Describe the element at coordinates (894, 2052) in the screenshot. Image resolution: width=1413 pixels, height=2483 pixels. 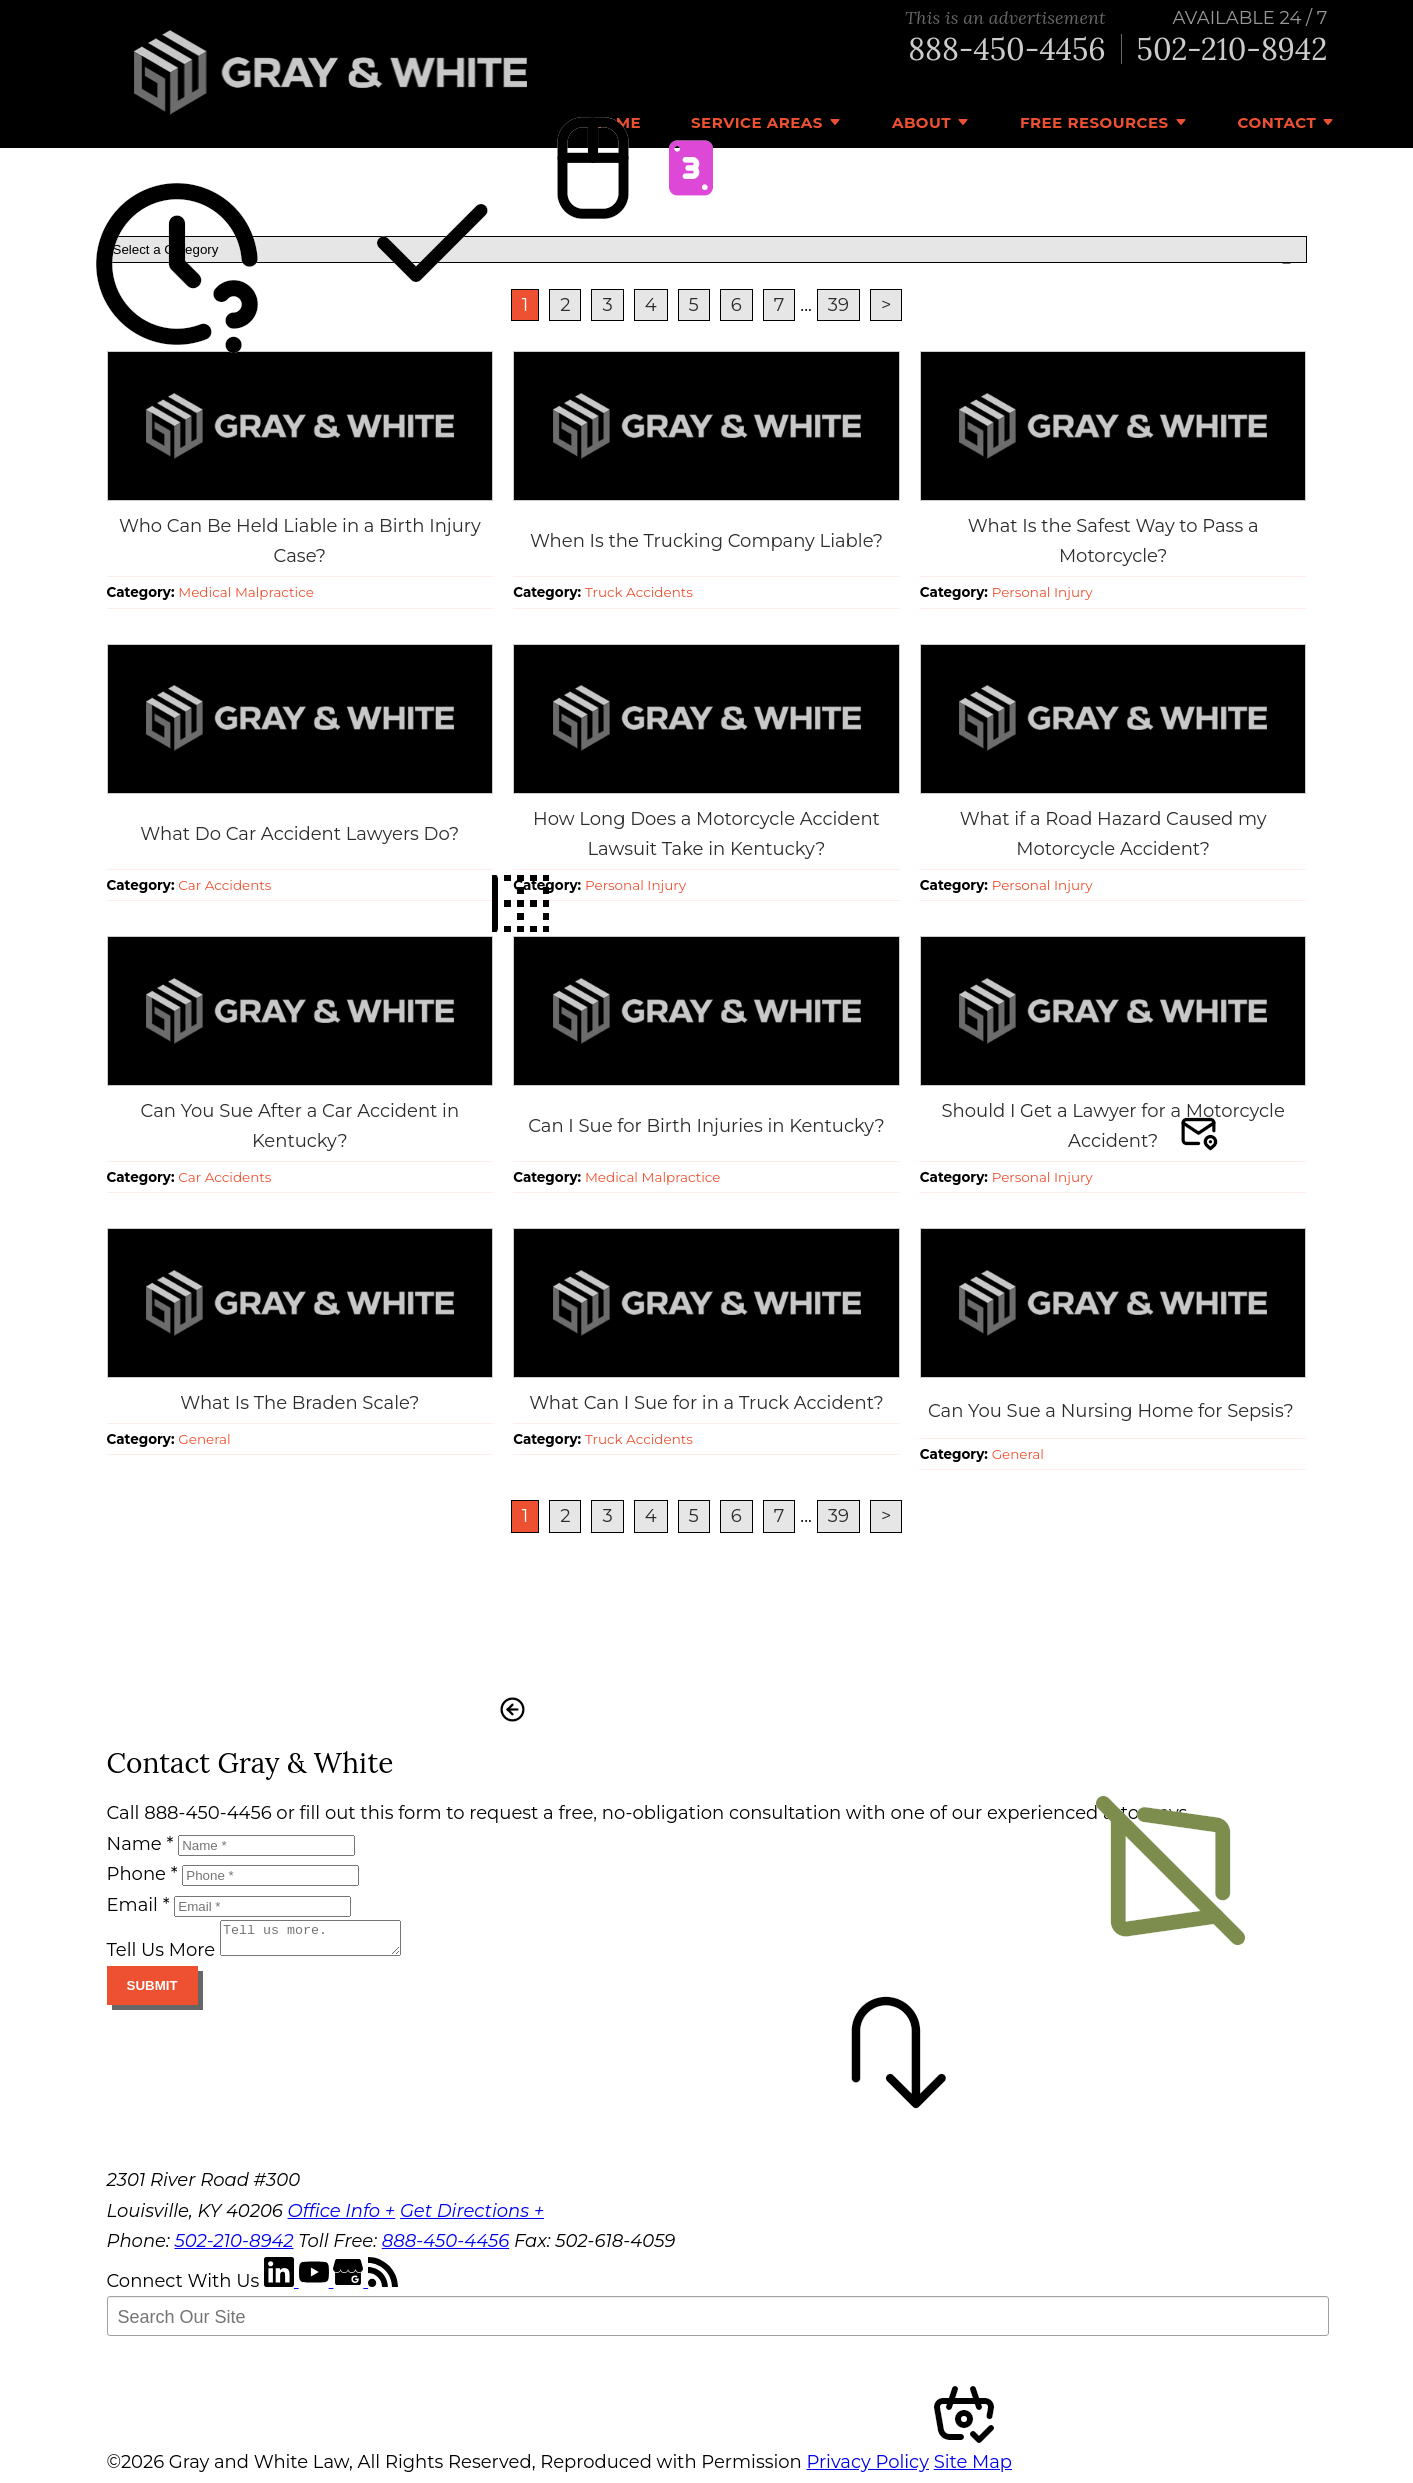
I see `redo or repeat last action` at that location.